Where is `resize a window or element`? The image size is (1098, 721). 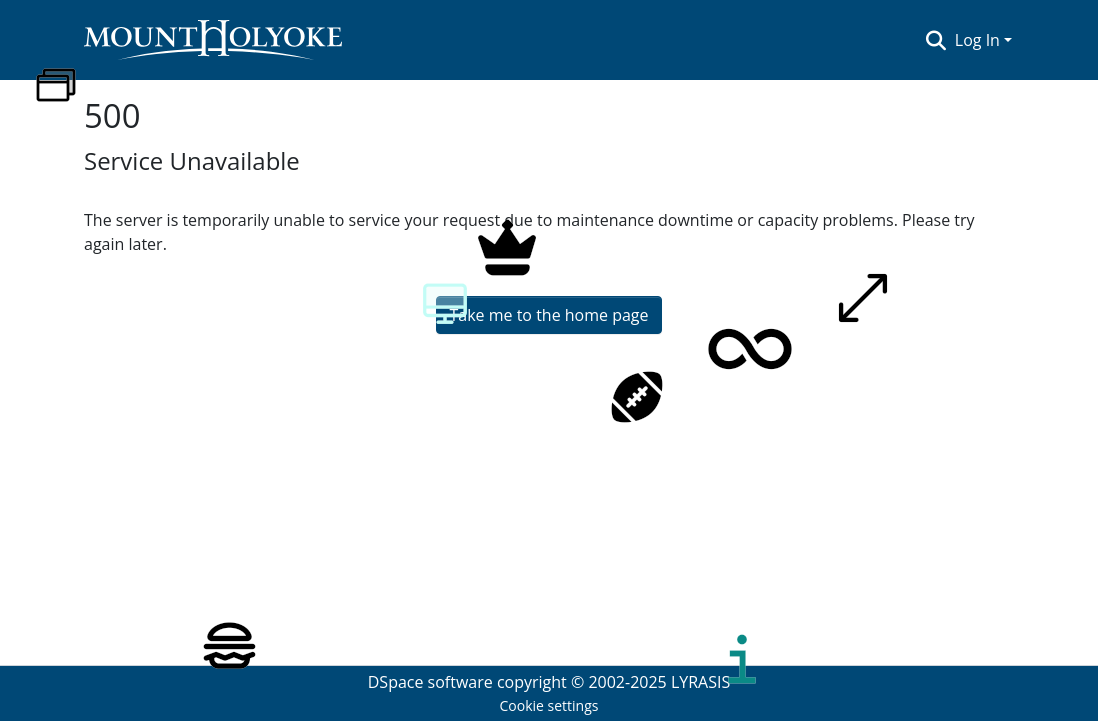
resize a window or element is located at coordinates (863, 298).